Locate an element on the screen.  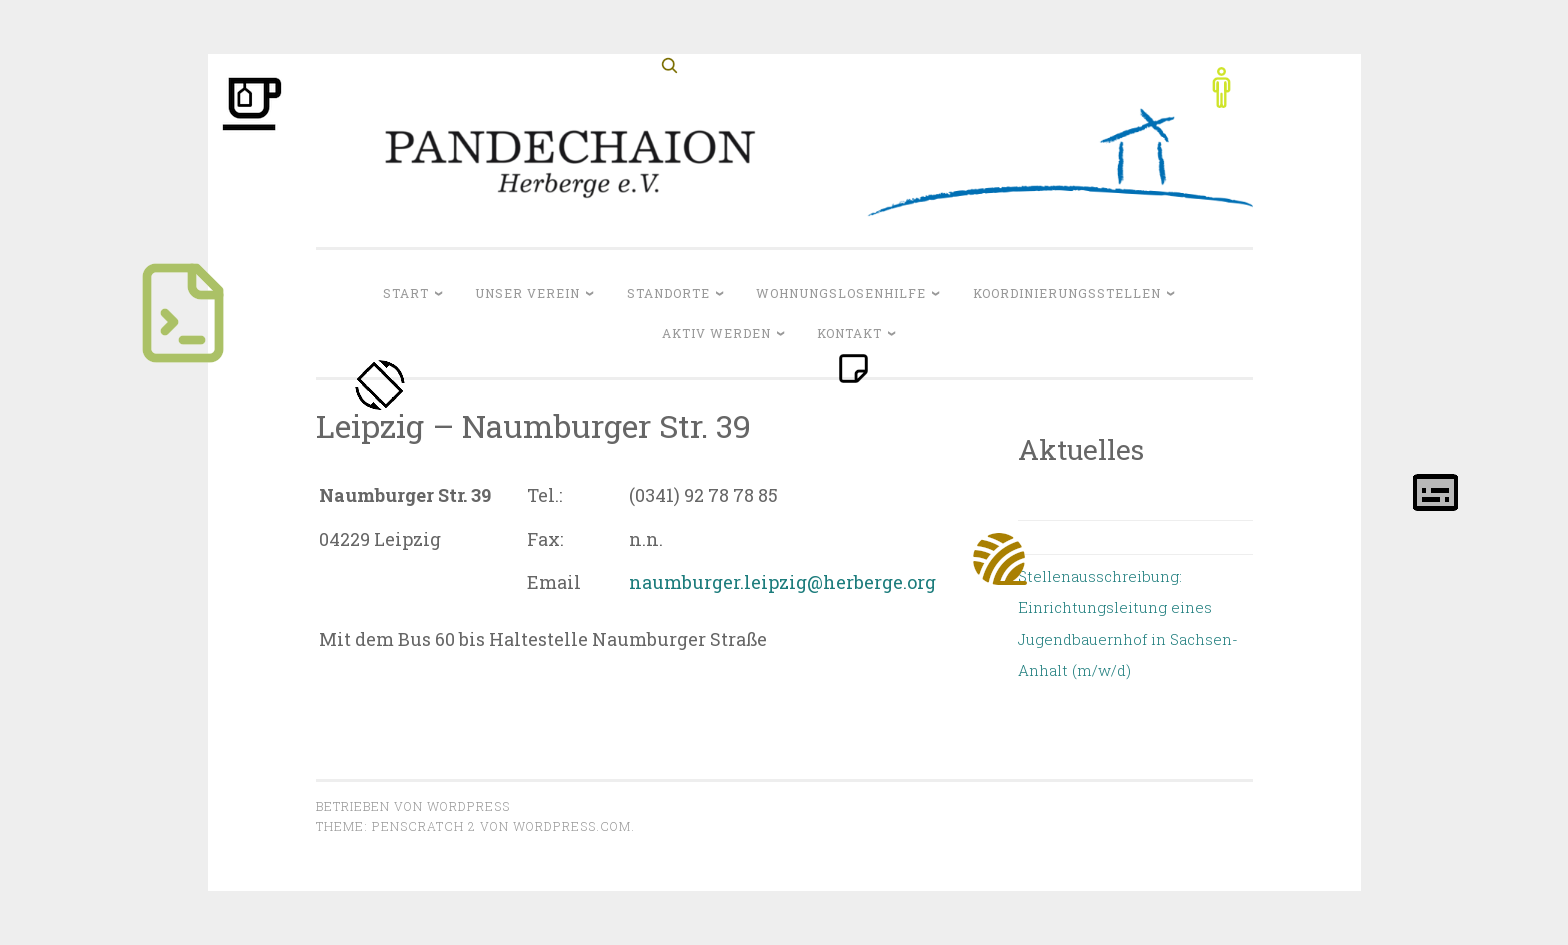
toggle subtitles or closed captions on/off is located at coordinates (1435, 492).